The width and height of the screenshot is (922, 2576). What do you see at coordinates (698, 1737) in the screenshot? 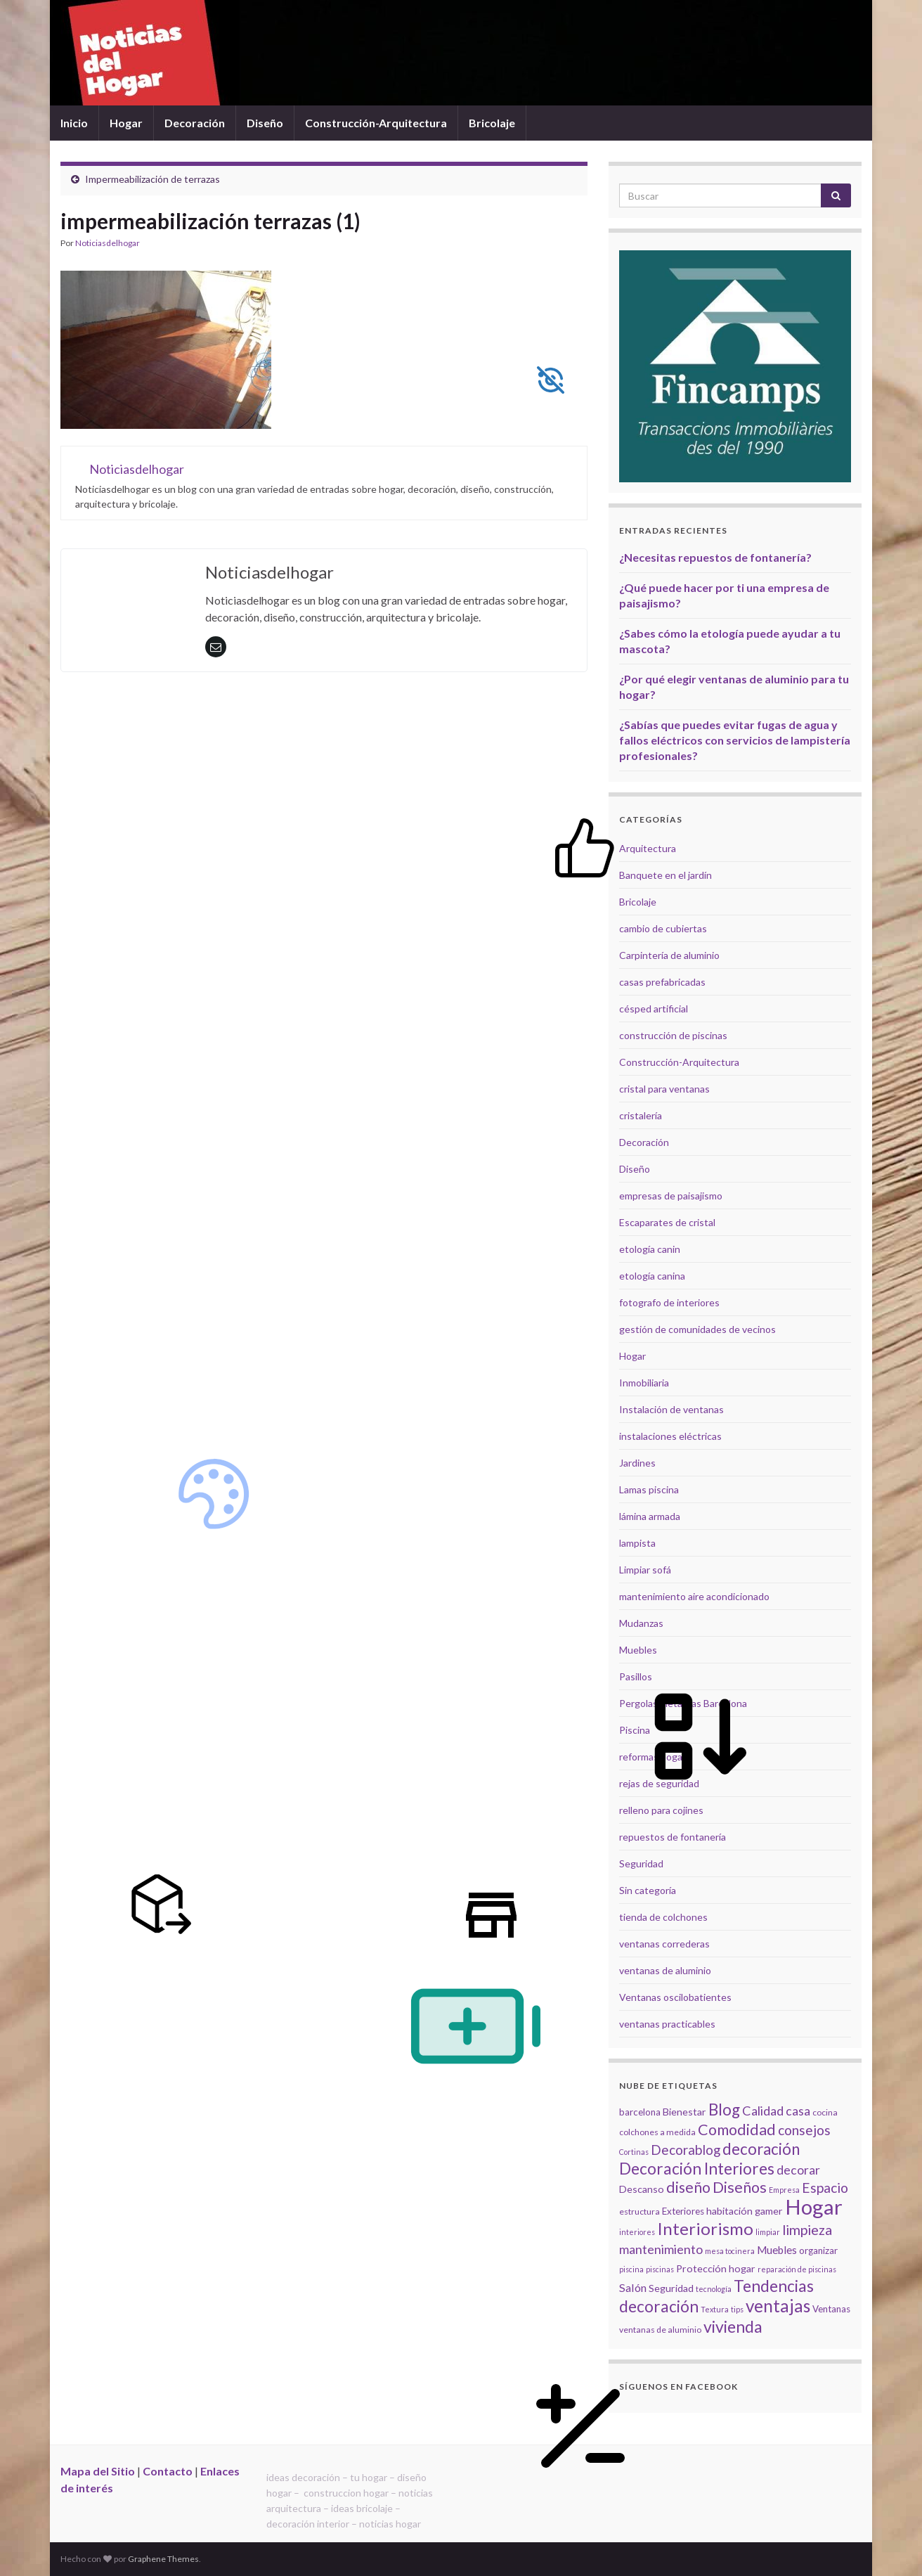
I see `sort list items in descending order` at bounding box center [698, 1737].